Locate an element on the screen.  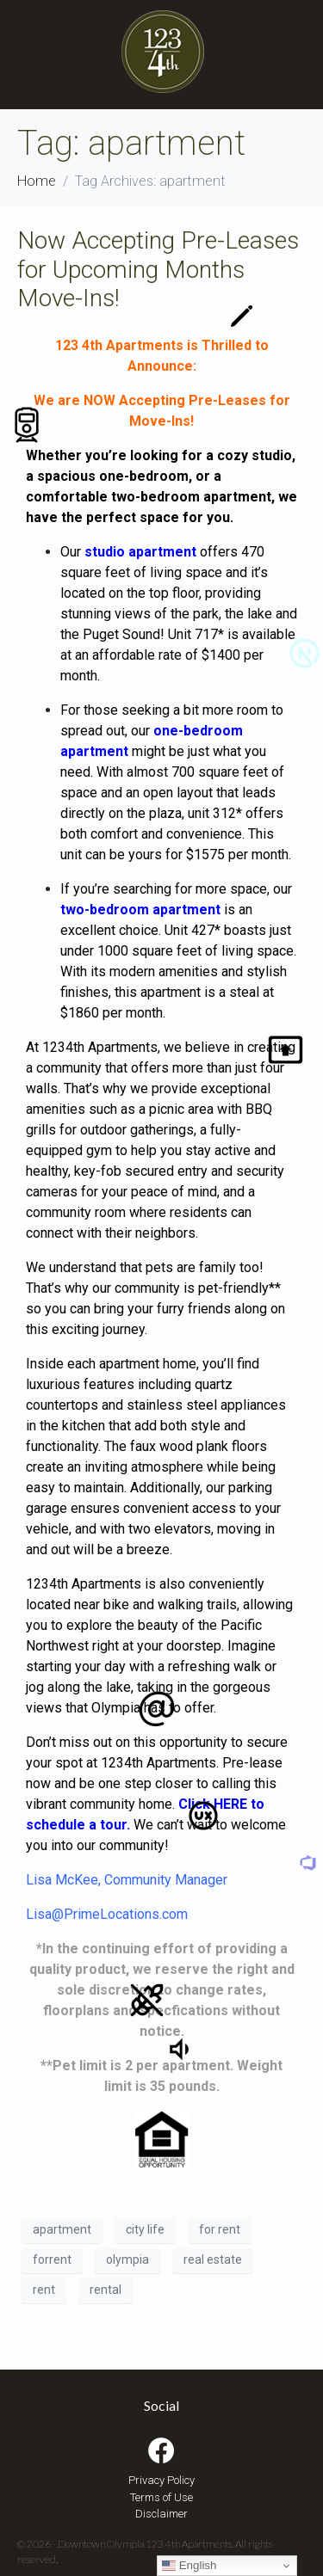
access user experience design tools is located at coordinates (203, 1816).